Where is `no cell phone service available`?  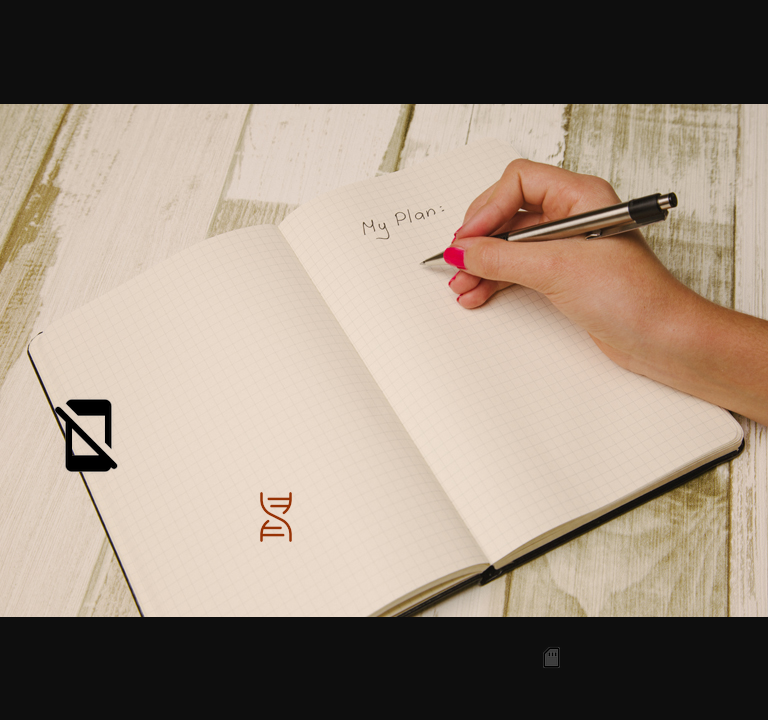 no cell phone service available is located at coordinates (88, 435).